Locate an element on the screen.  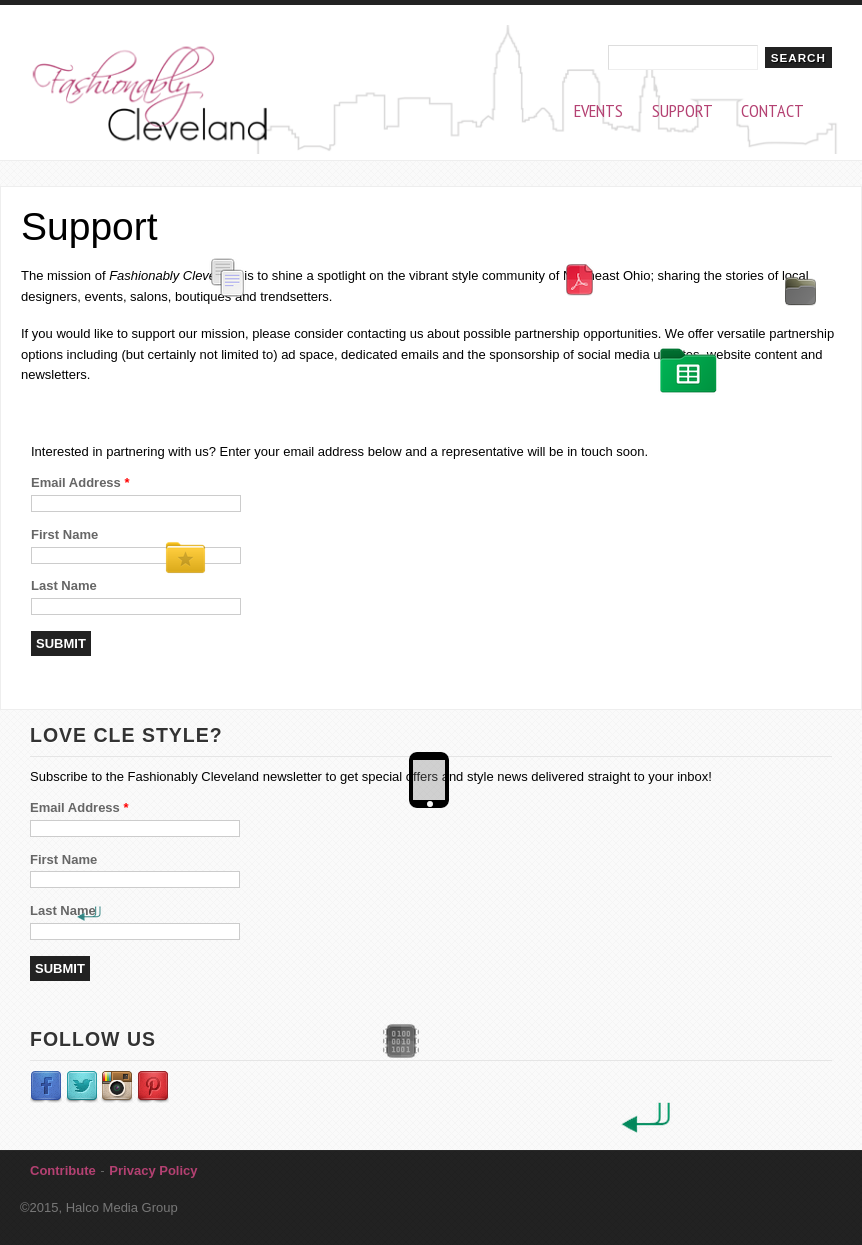
firmware file type indicator is located at coordinates (401, 1041).